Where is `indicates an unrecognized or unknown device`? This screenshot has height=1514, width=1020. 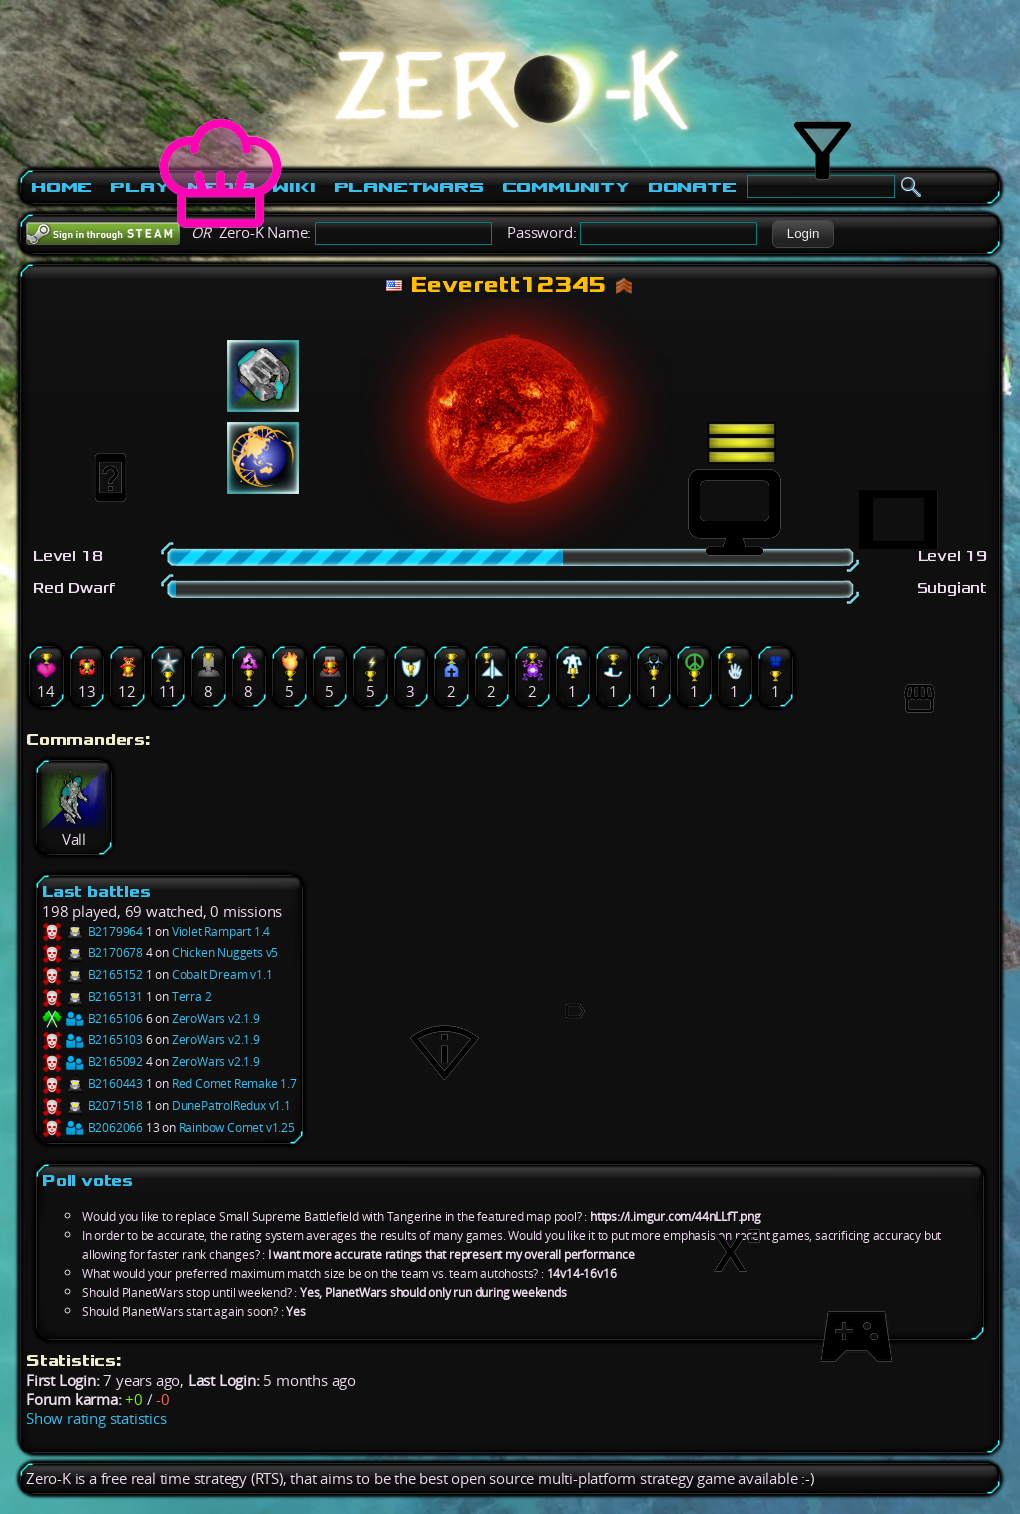
indicates an unrecognized or unknown device is located at coordinates (110, 477).